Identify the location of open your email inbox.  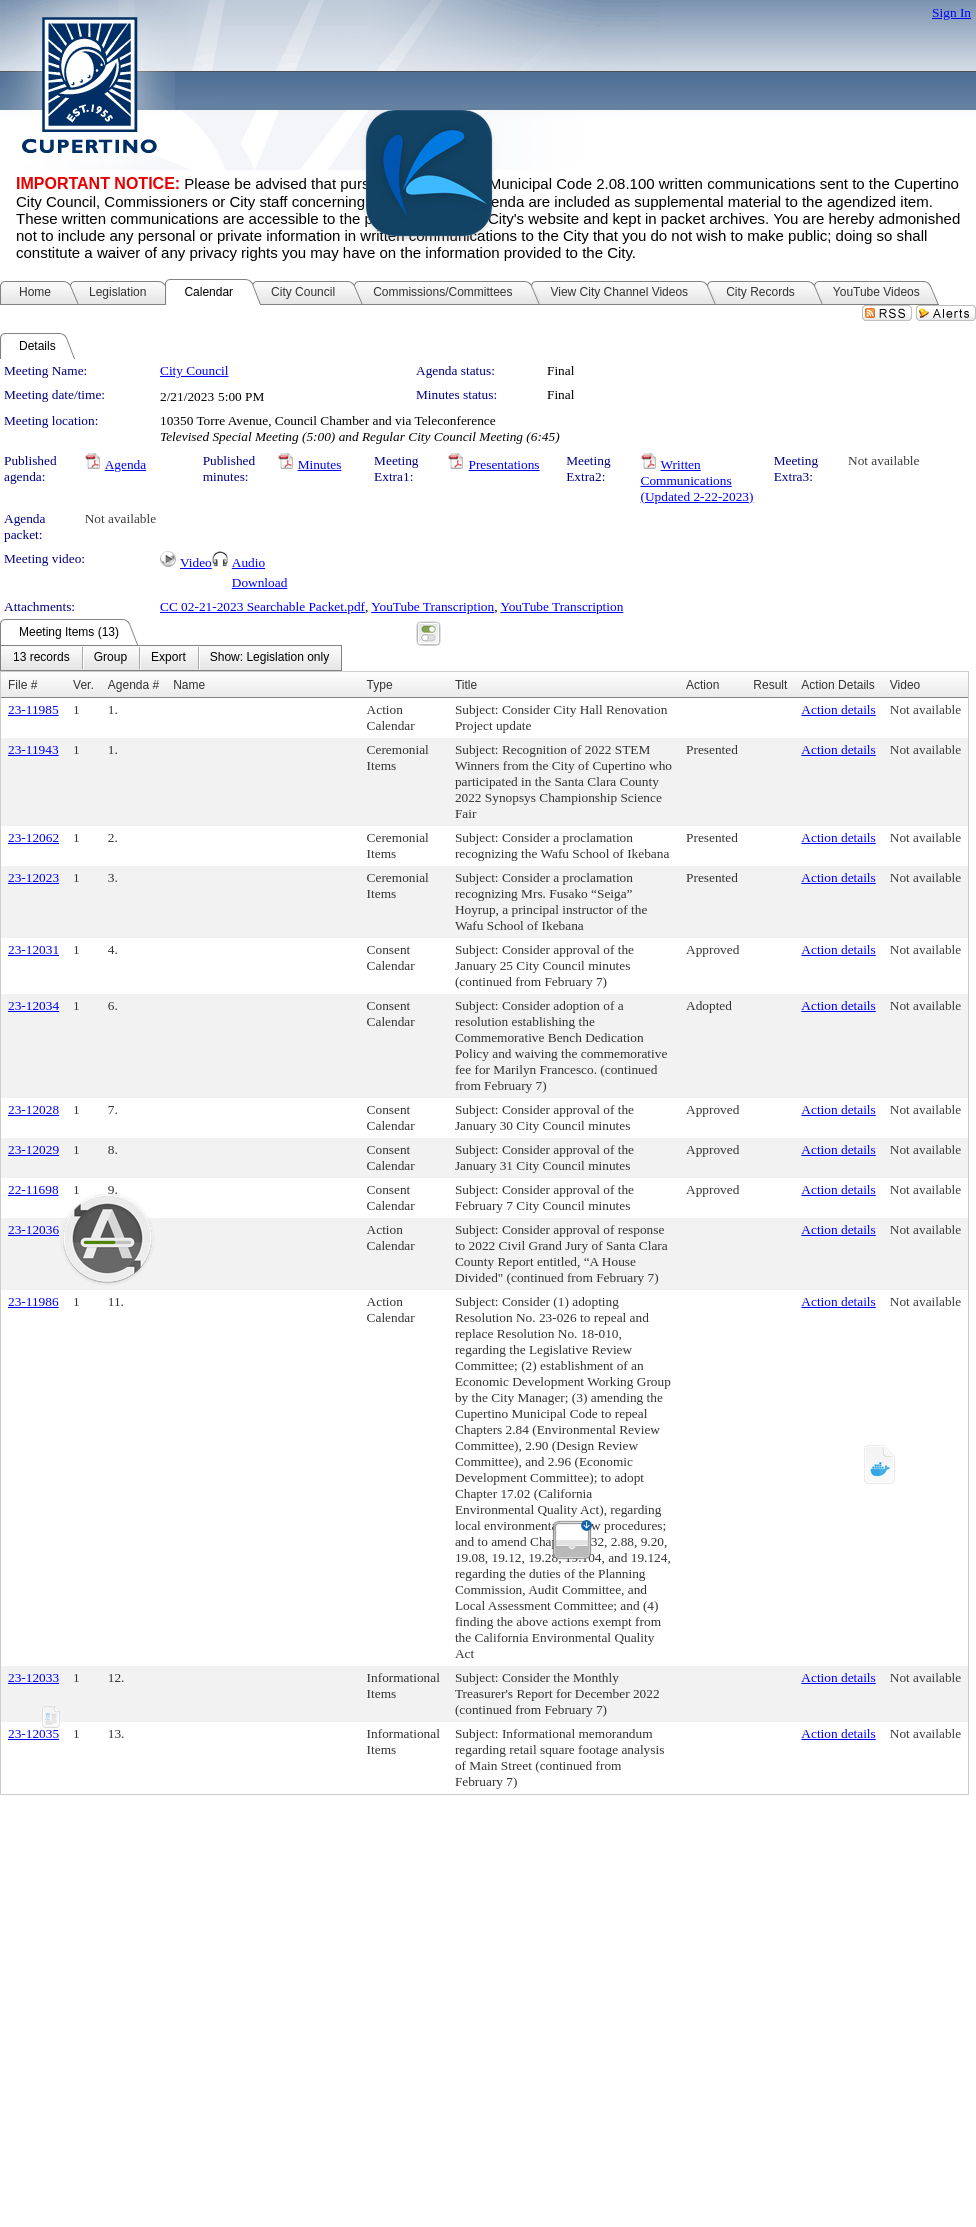
(572, 1540).